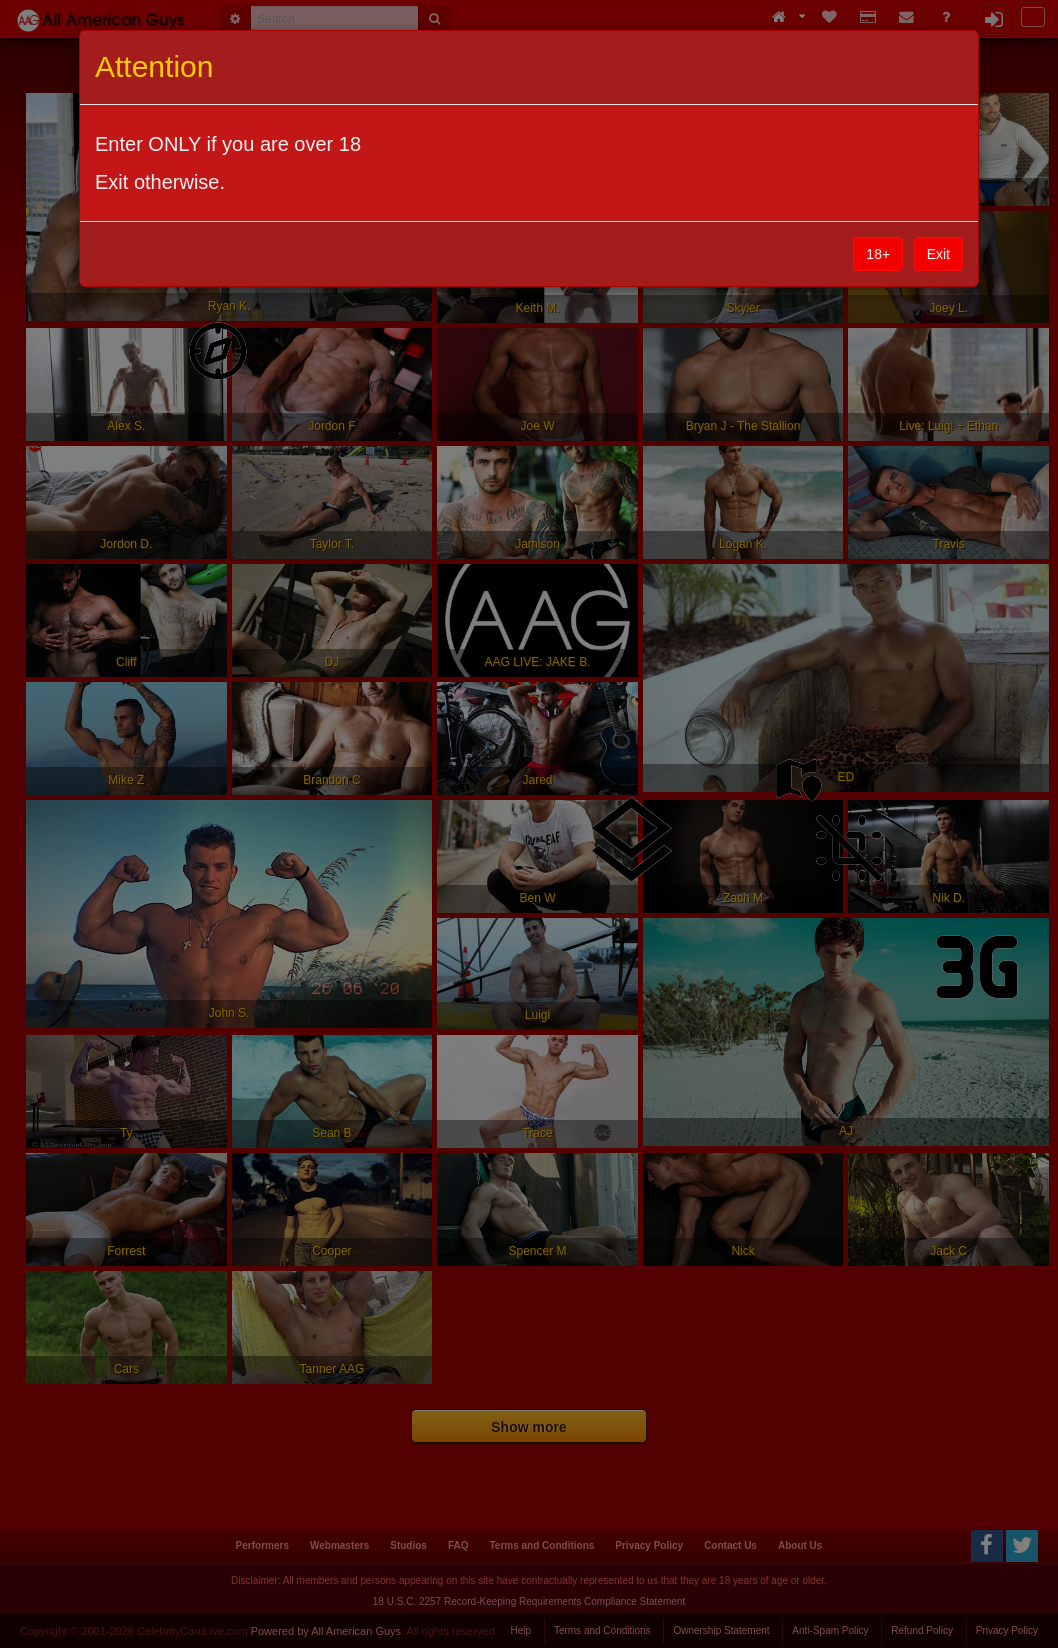 This screenshot has width=1058, height=1648. What do you see at coordinates (631, 841) in the screenshot?
I see `toggle map layers on or off` at bounding box center [631, 841].